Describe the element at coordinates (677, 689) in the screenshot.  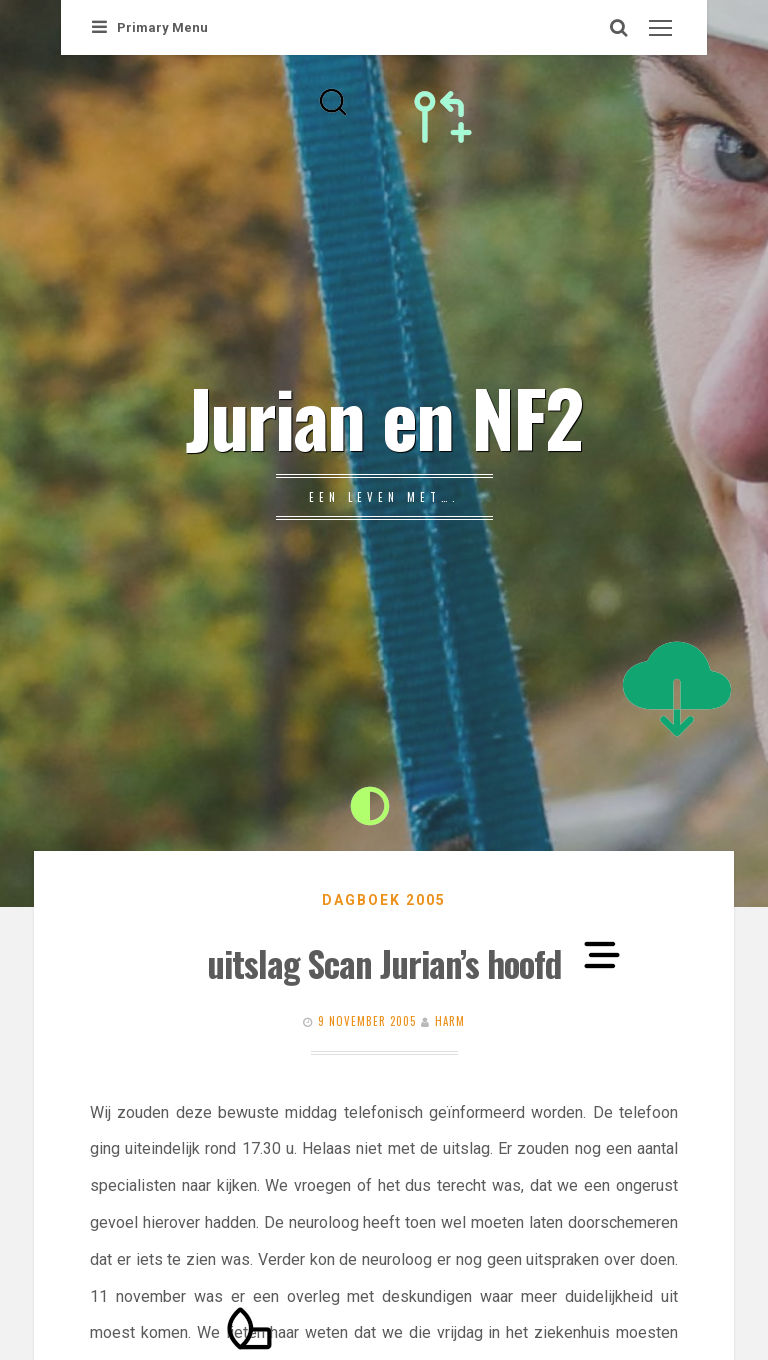
I see `download file from cloud storage` at that location.